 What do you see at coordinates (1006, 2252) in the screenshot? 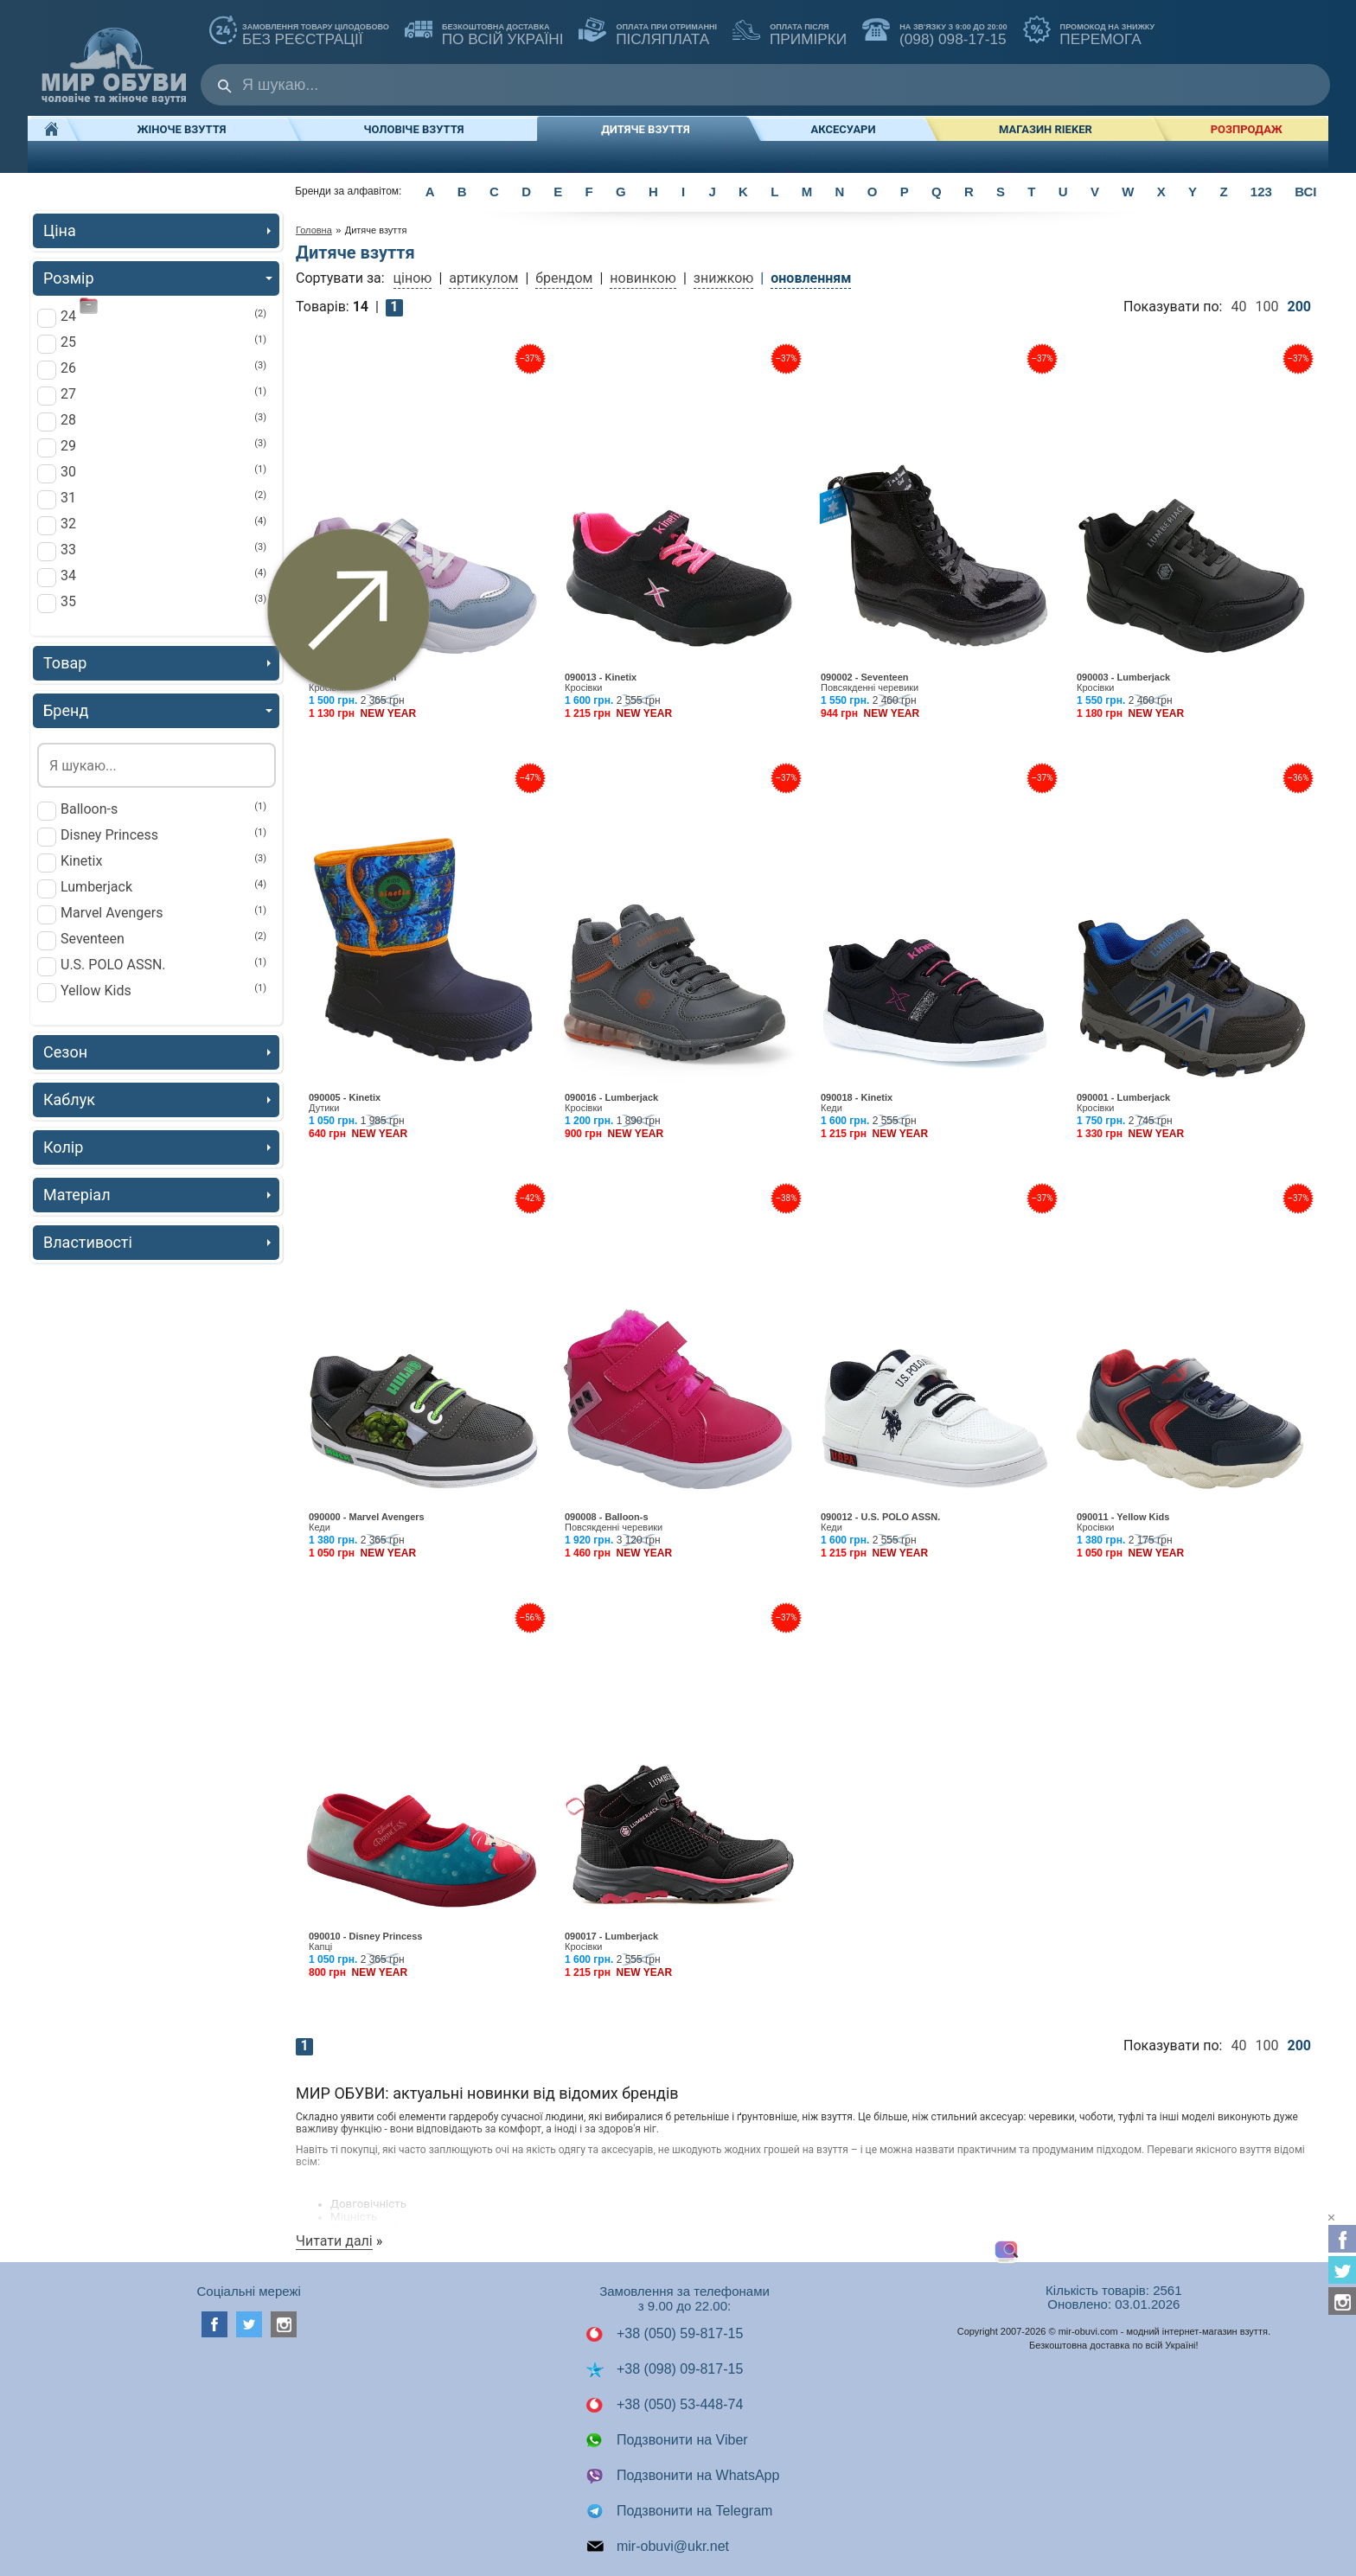
I see `open share preview app` at bounding box center [1006, 2252].